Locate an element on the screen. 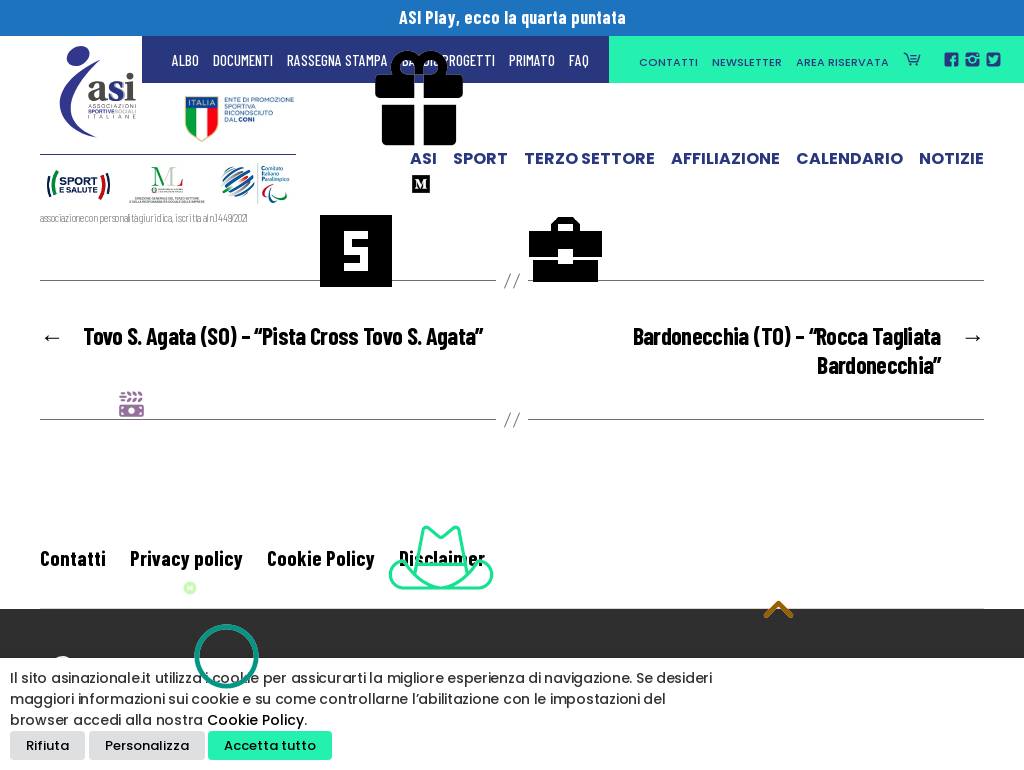 This screenshot has width=1024, height=770. unselected radio button option is located at coordinates (226, 656).